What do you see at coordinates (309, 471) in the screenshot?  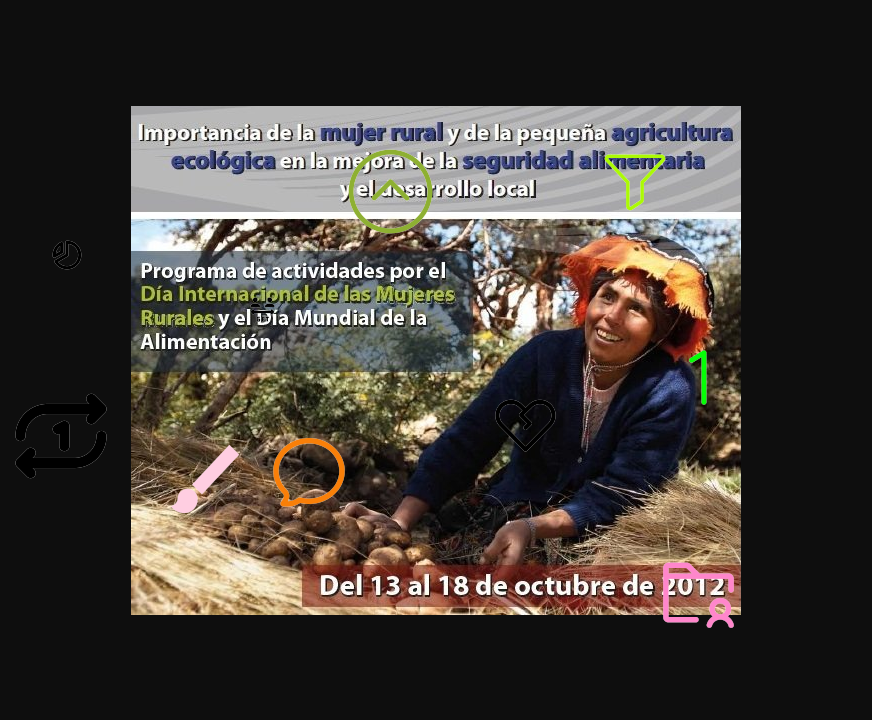 I see `open chat or messaging` at bounding box center [309, 471].